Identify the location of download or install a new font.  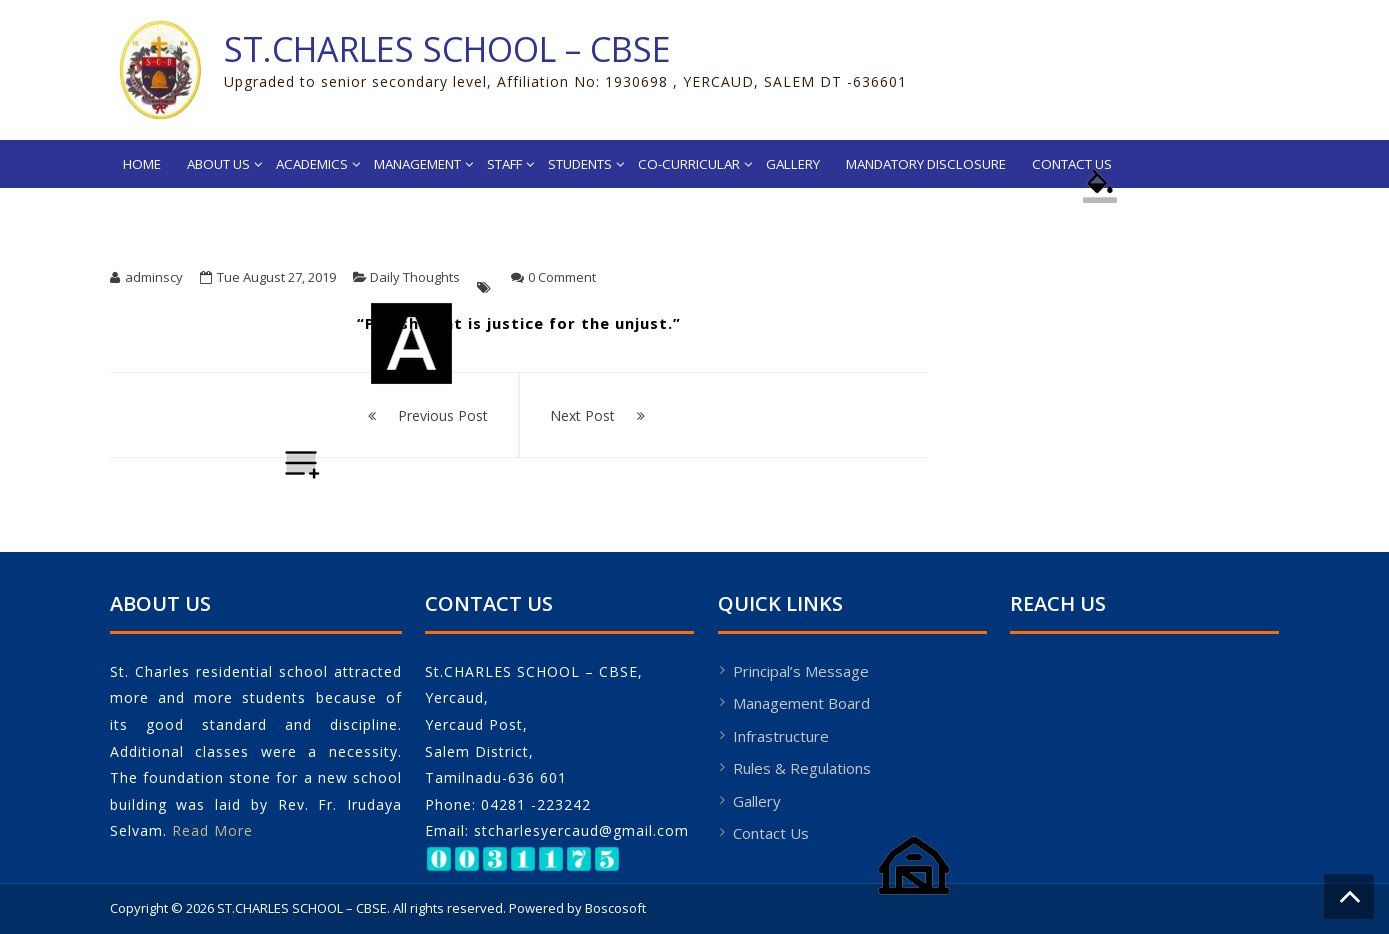
(411, 343).